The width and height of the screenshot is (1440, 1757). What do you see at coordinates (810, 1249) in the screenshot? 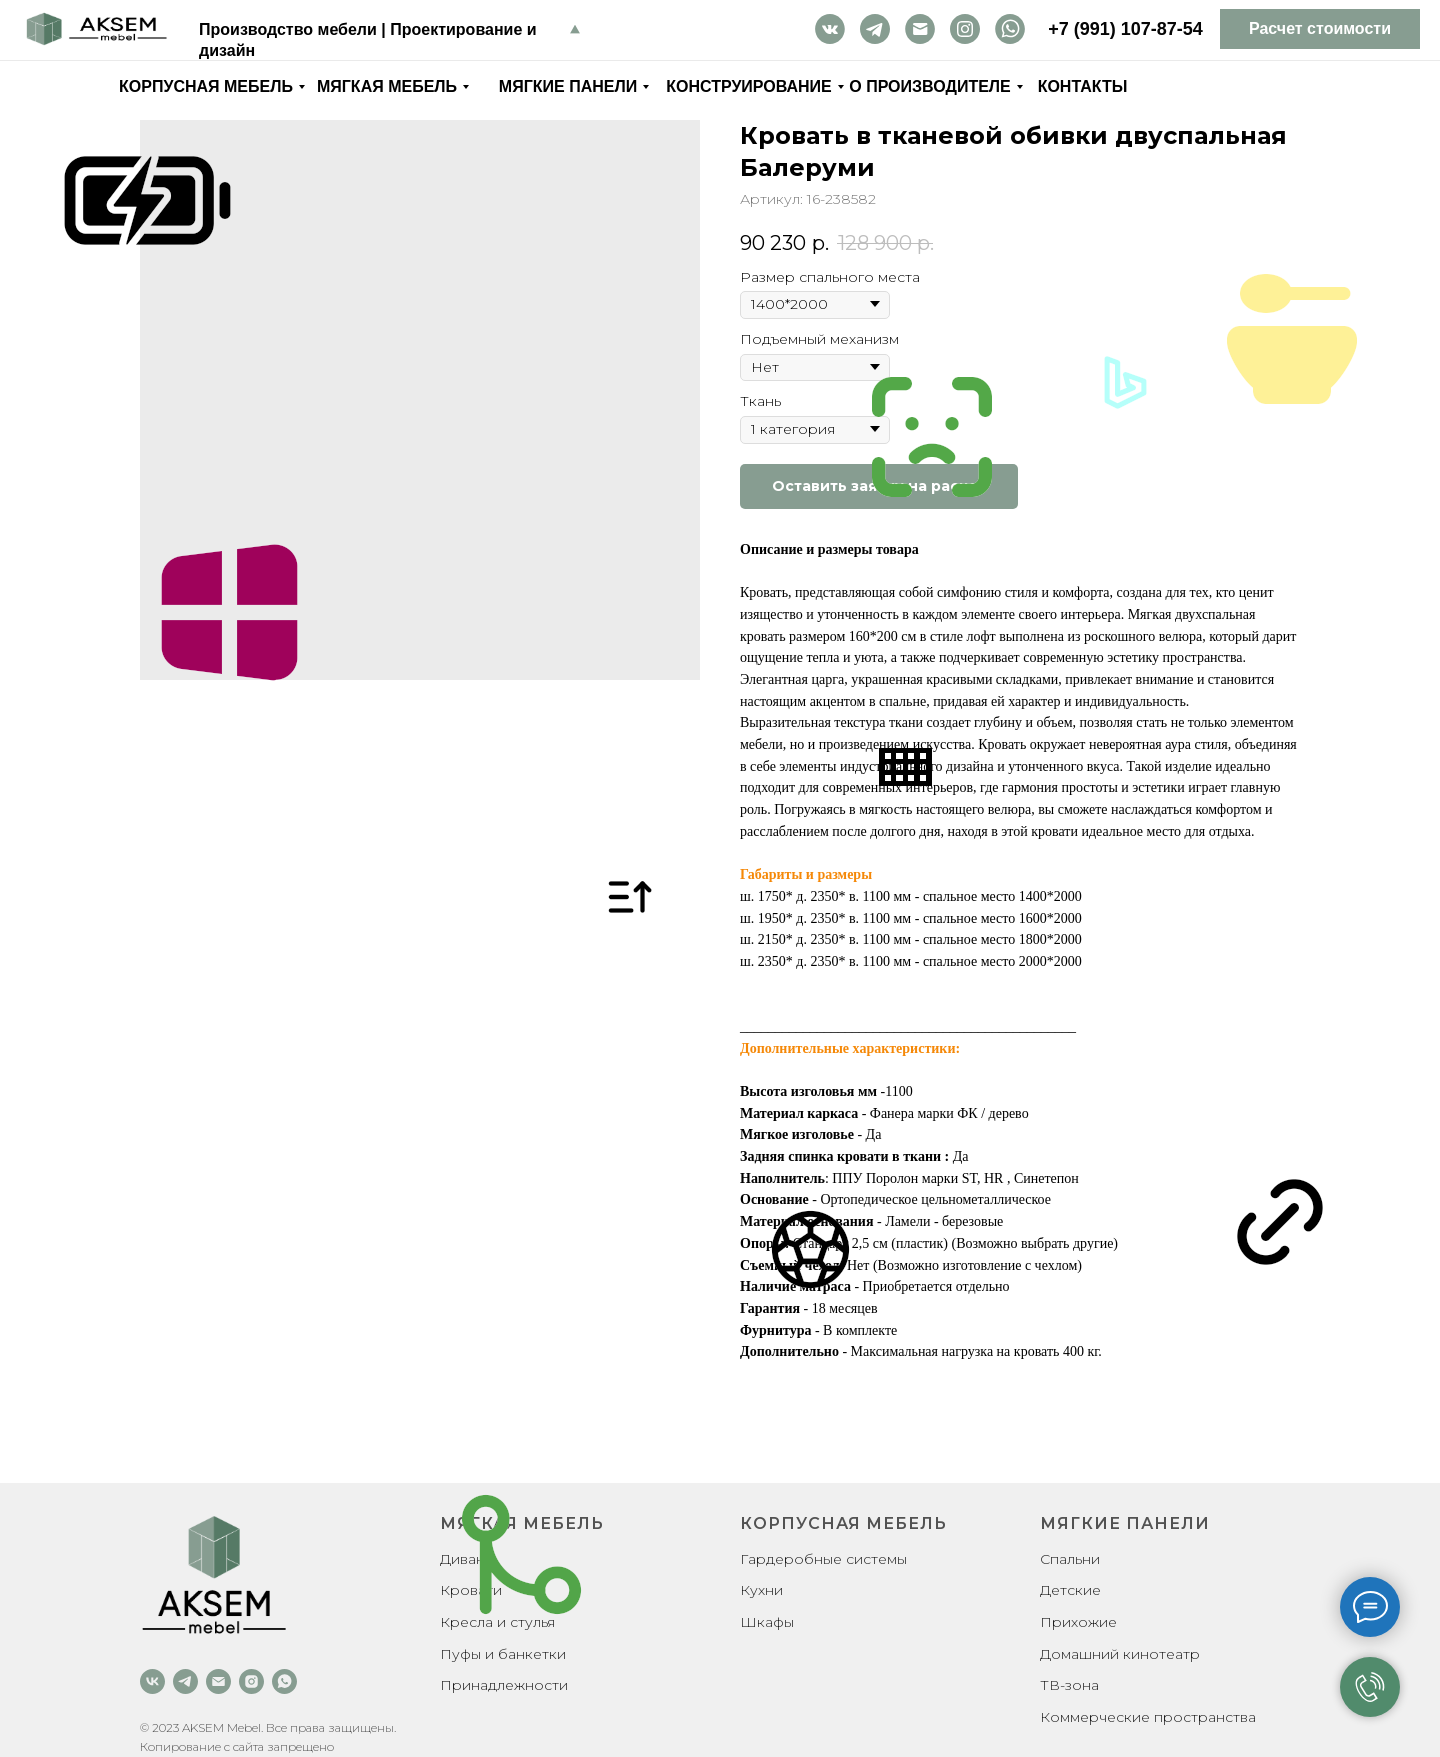
I see `access soccer or football content` at bounding box center [810, 1249].